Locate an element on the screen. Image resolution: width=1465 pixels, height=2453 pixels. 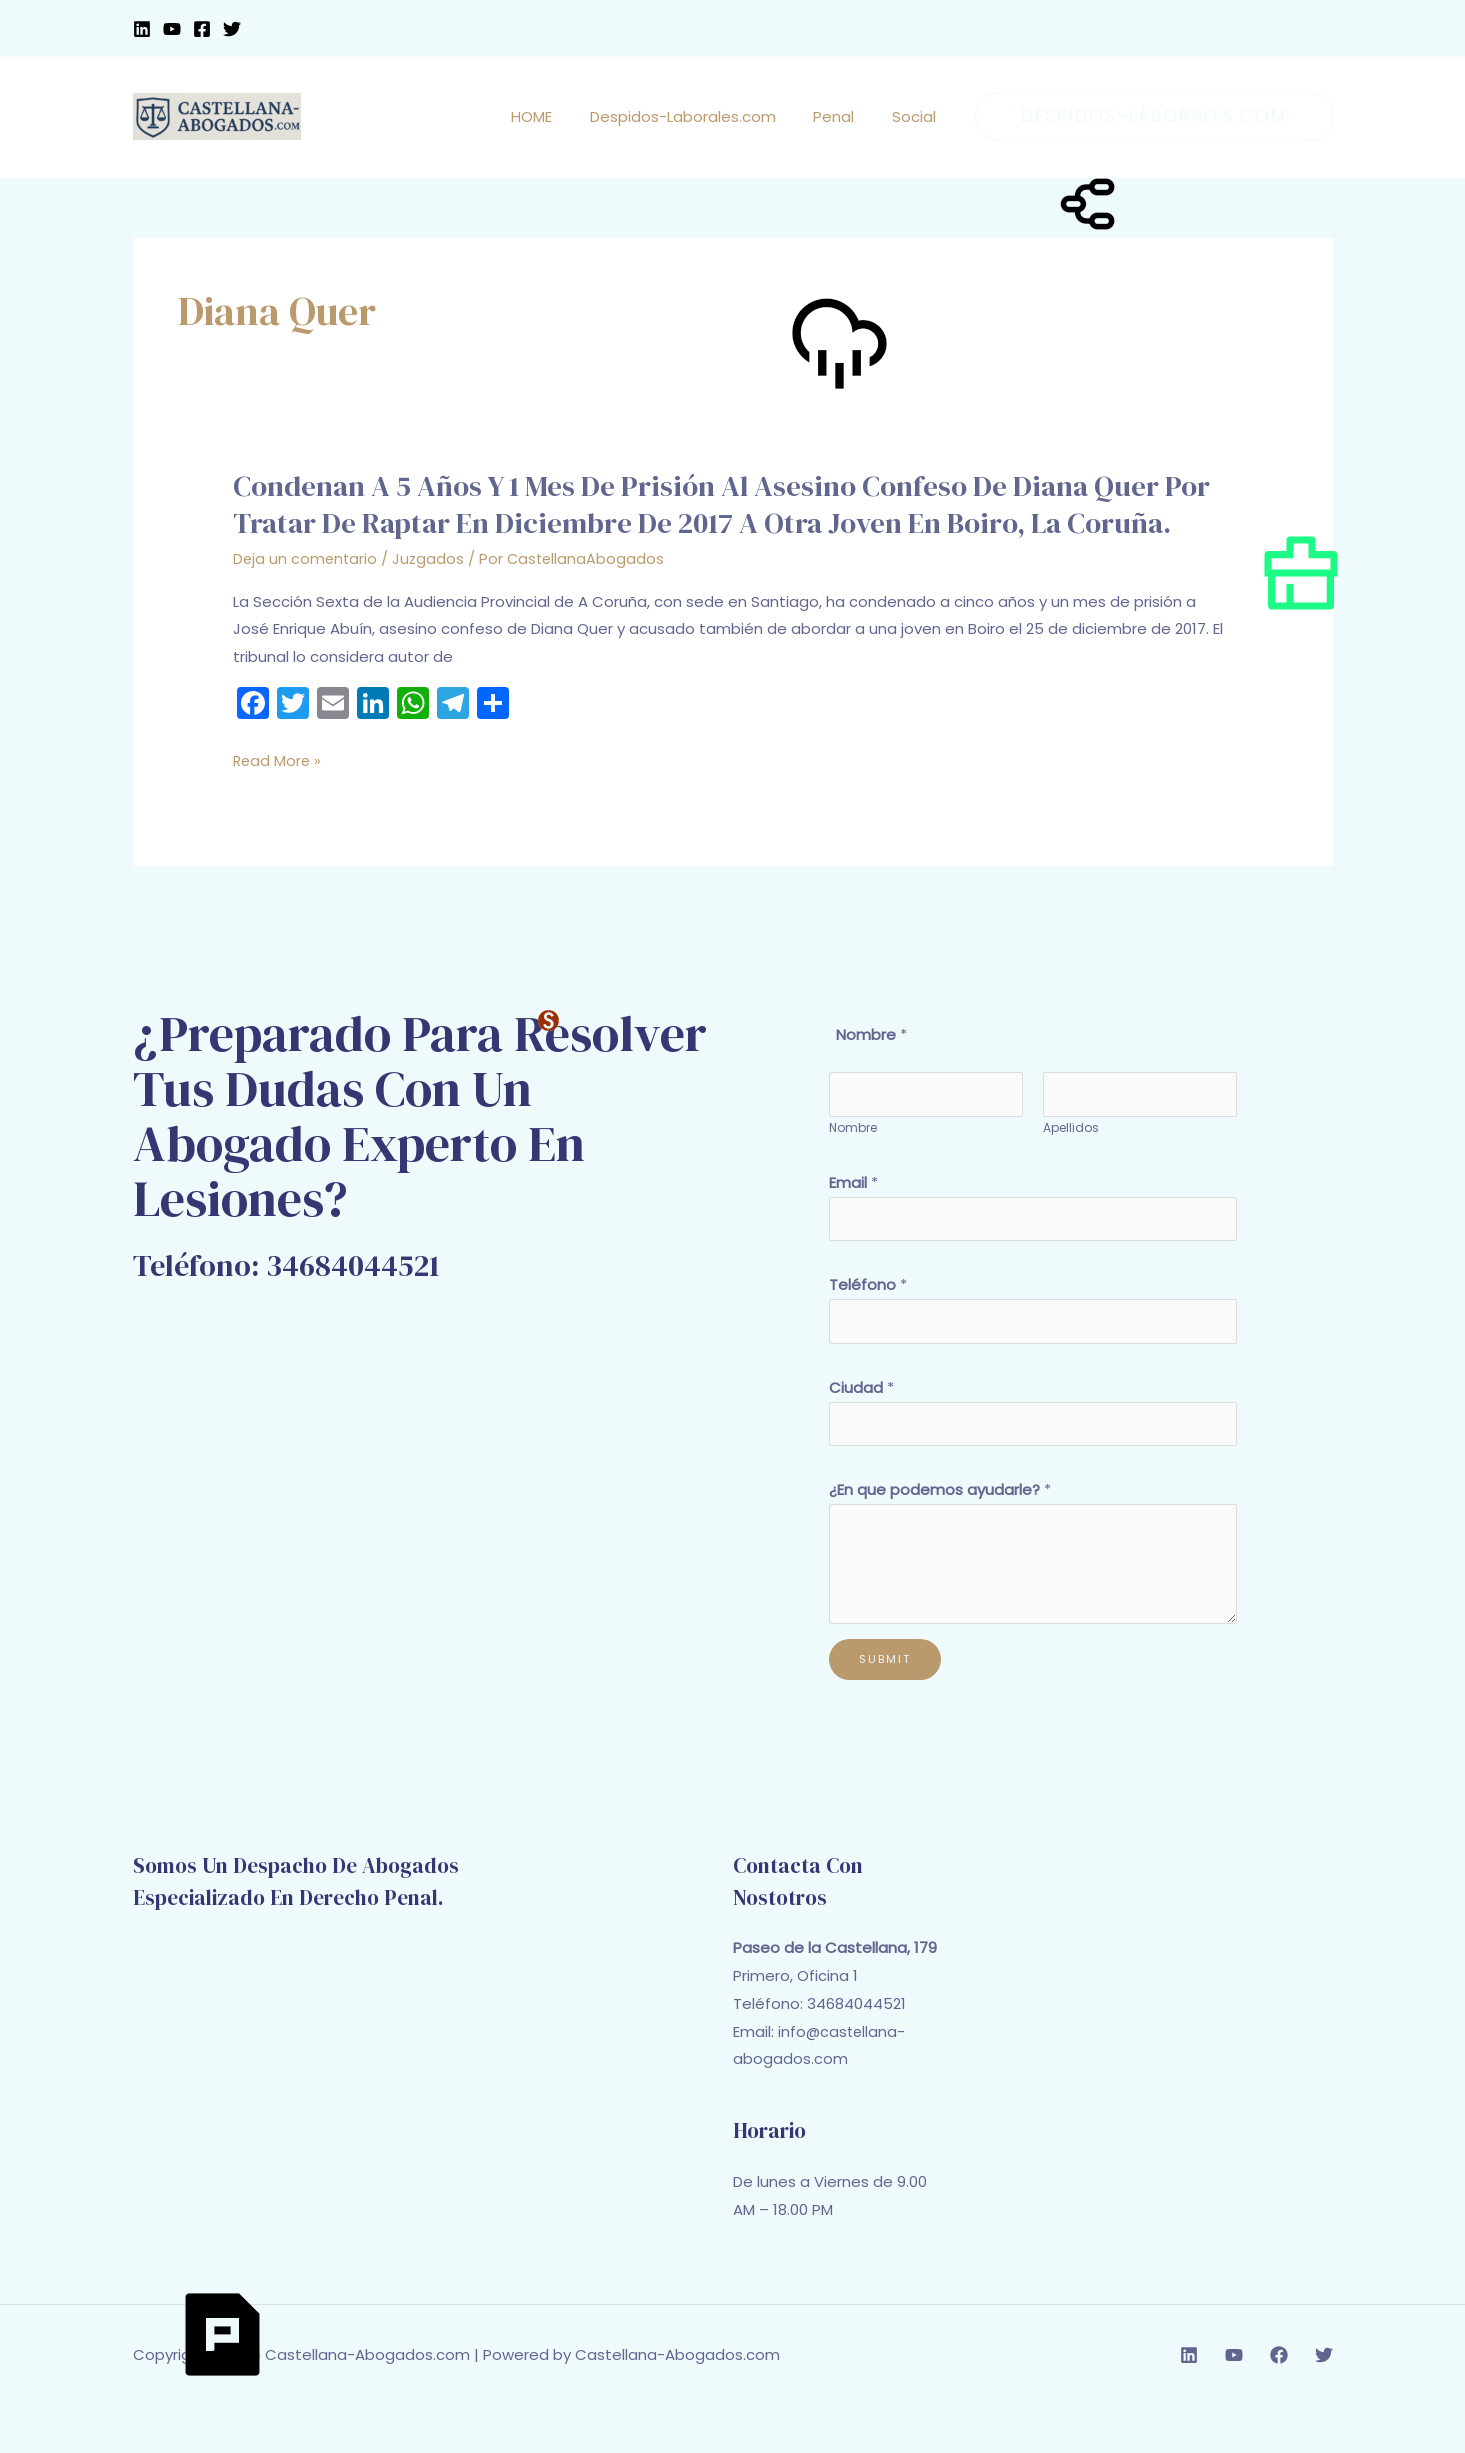
create or view a mind map is located at coordinates (1089, 204).